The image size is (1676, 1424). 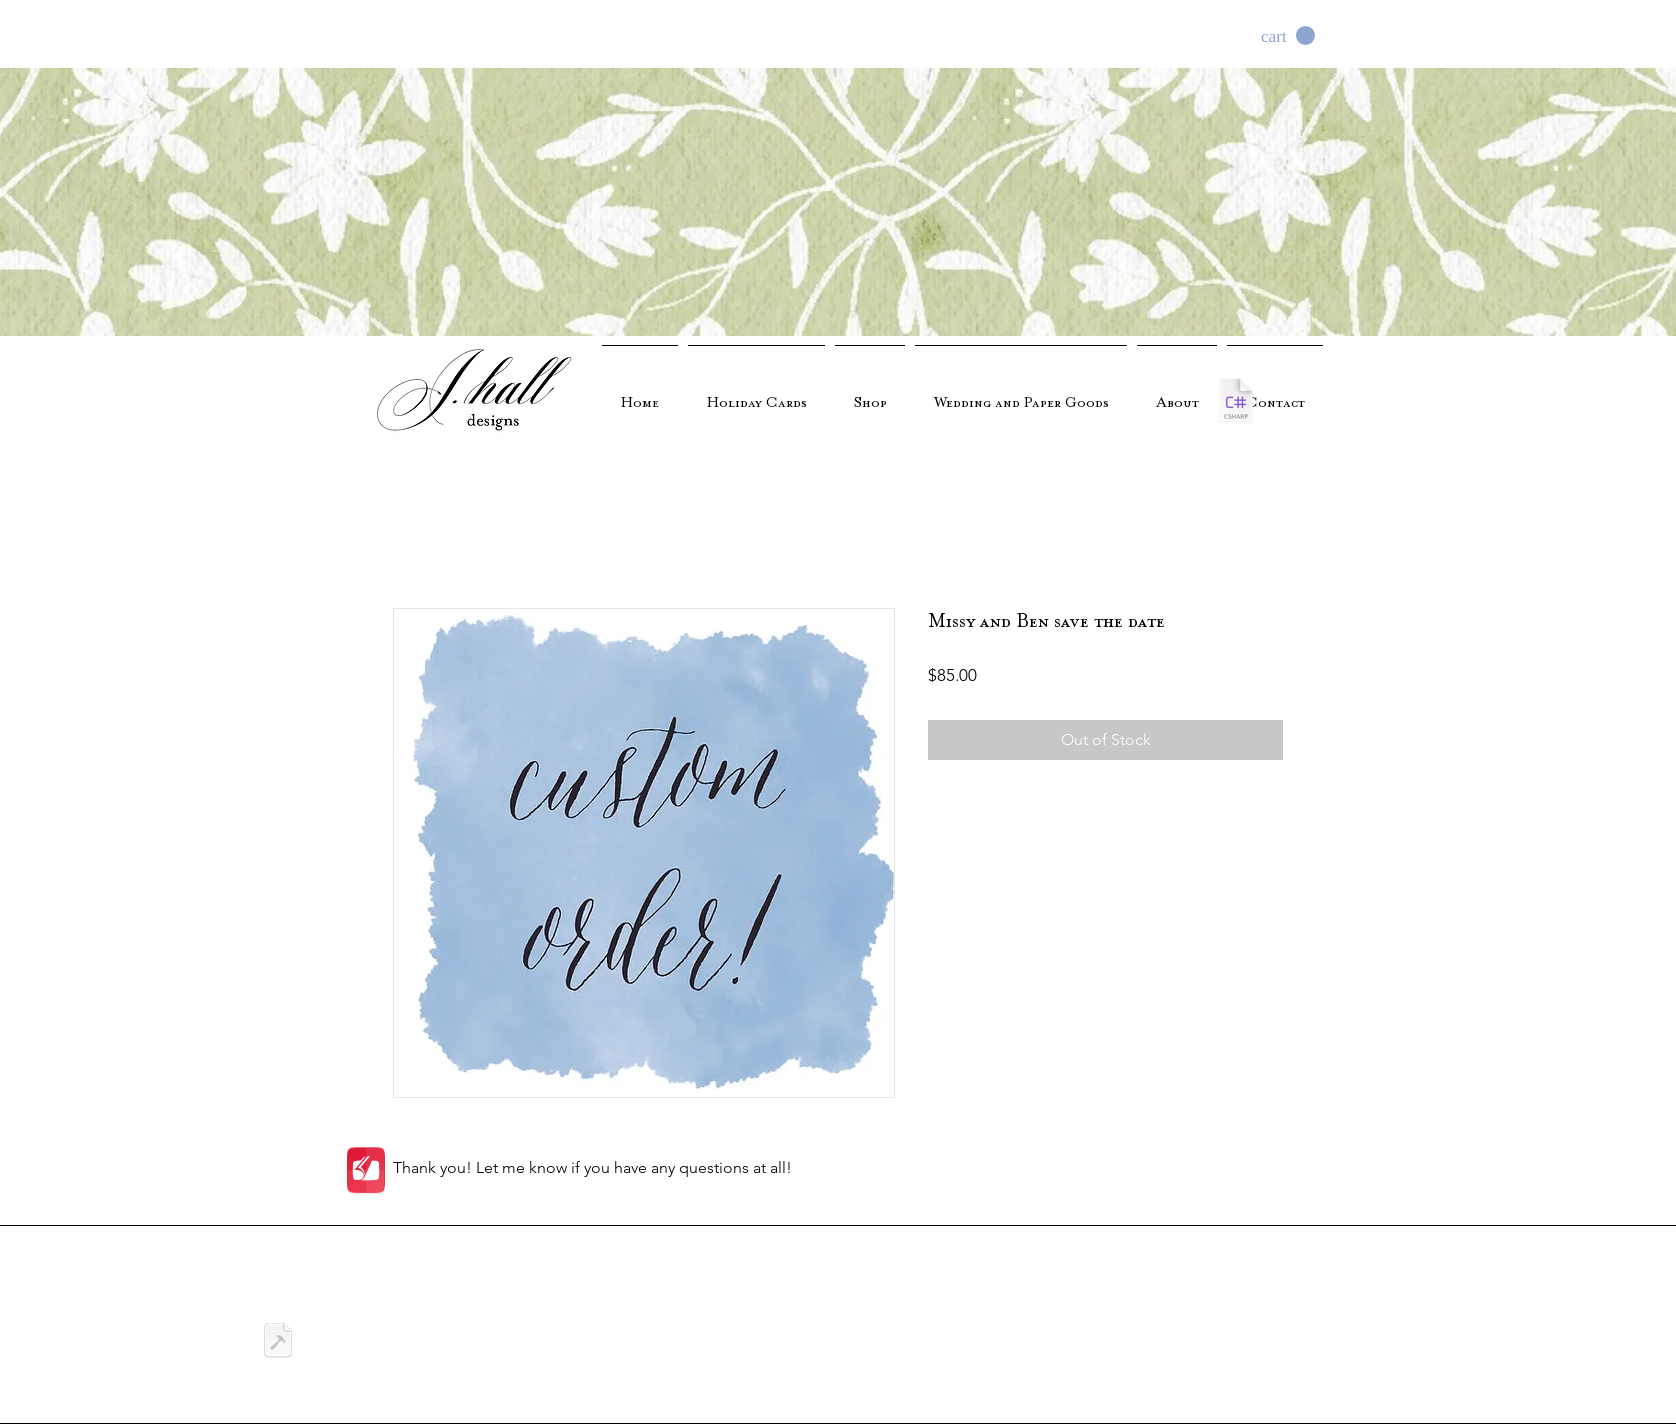 I want to click on a makefile used for building or compiling software, so click(x=278, y=1340).